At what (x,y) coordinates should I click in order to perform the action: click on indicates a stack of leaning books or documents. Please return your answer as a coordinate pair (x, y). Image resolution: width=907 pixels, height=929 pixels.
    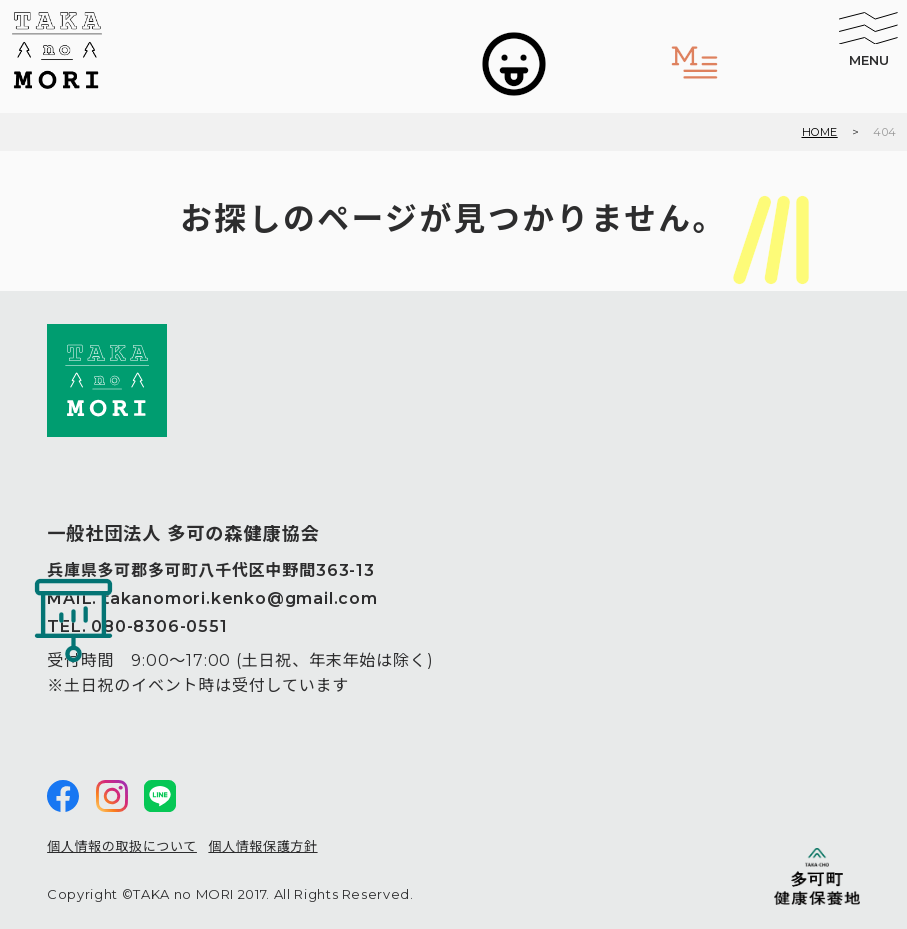
    Looking at the image, I should click on (771, 240).